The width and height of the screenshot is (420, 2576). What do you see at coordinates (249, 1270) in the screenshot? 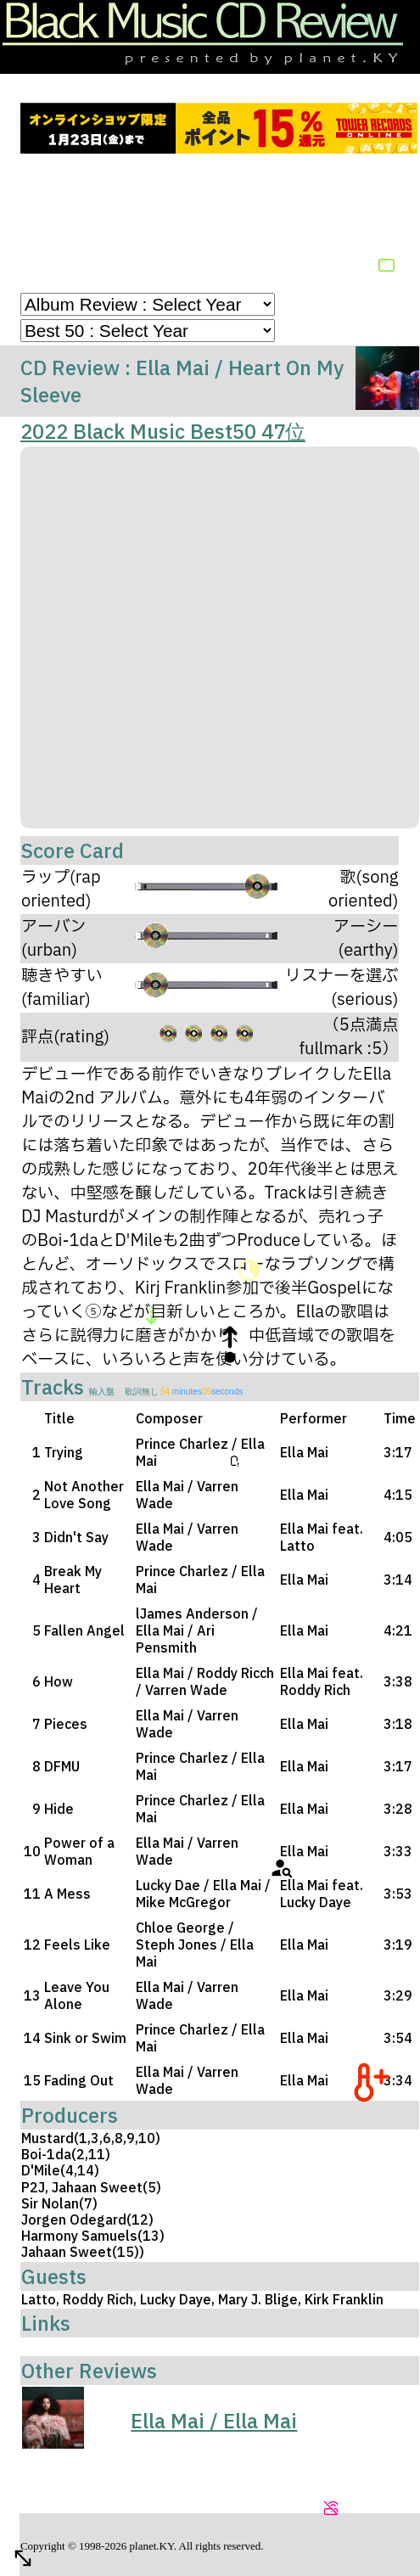
I see `indicates 40% progress or completion` at bounding box center [249, 1270].